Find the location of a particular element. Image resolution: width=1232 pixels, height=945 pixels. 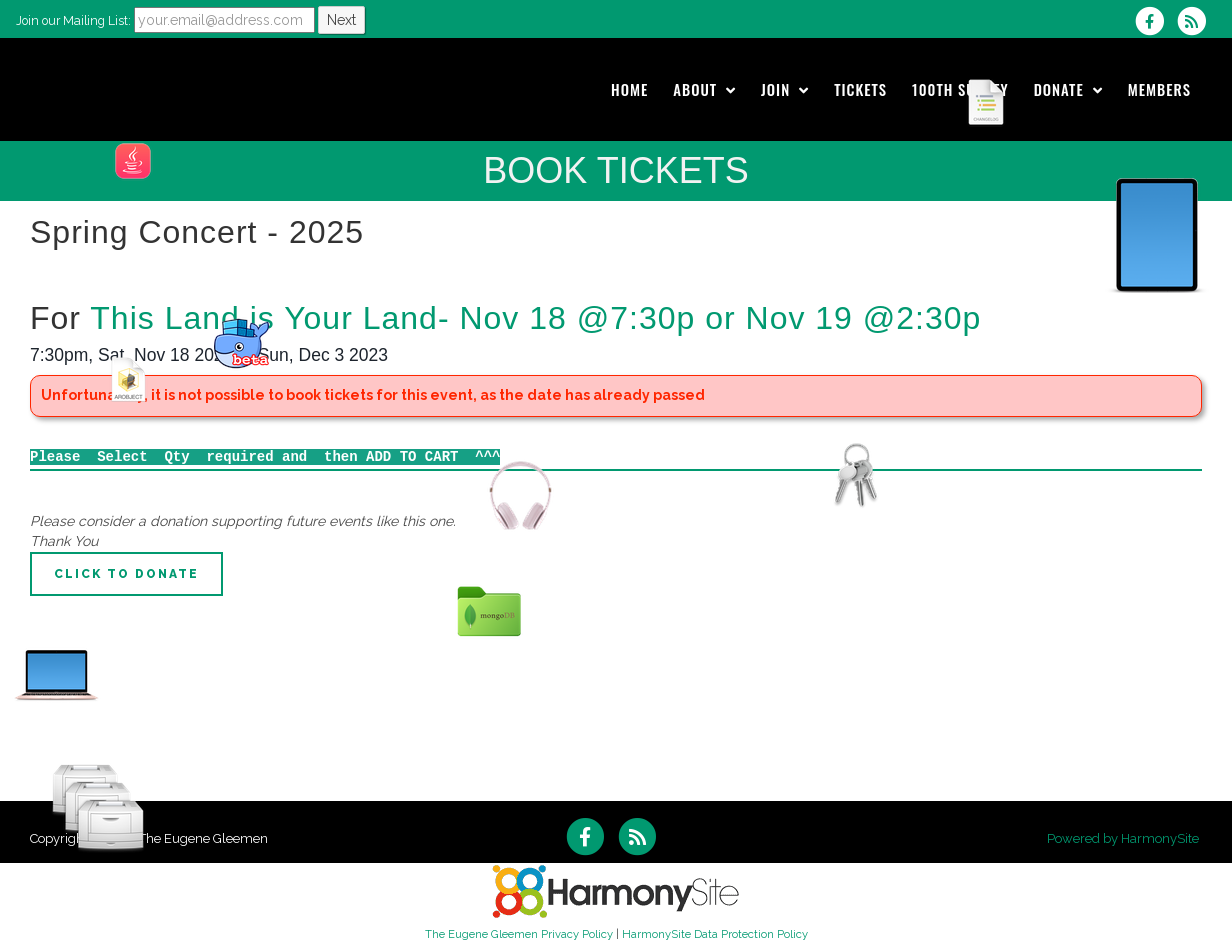

changelog text file is located at coordinates (986, 103).